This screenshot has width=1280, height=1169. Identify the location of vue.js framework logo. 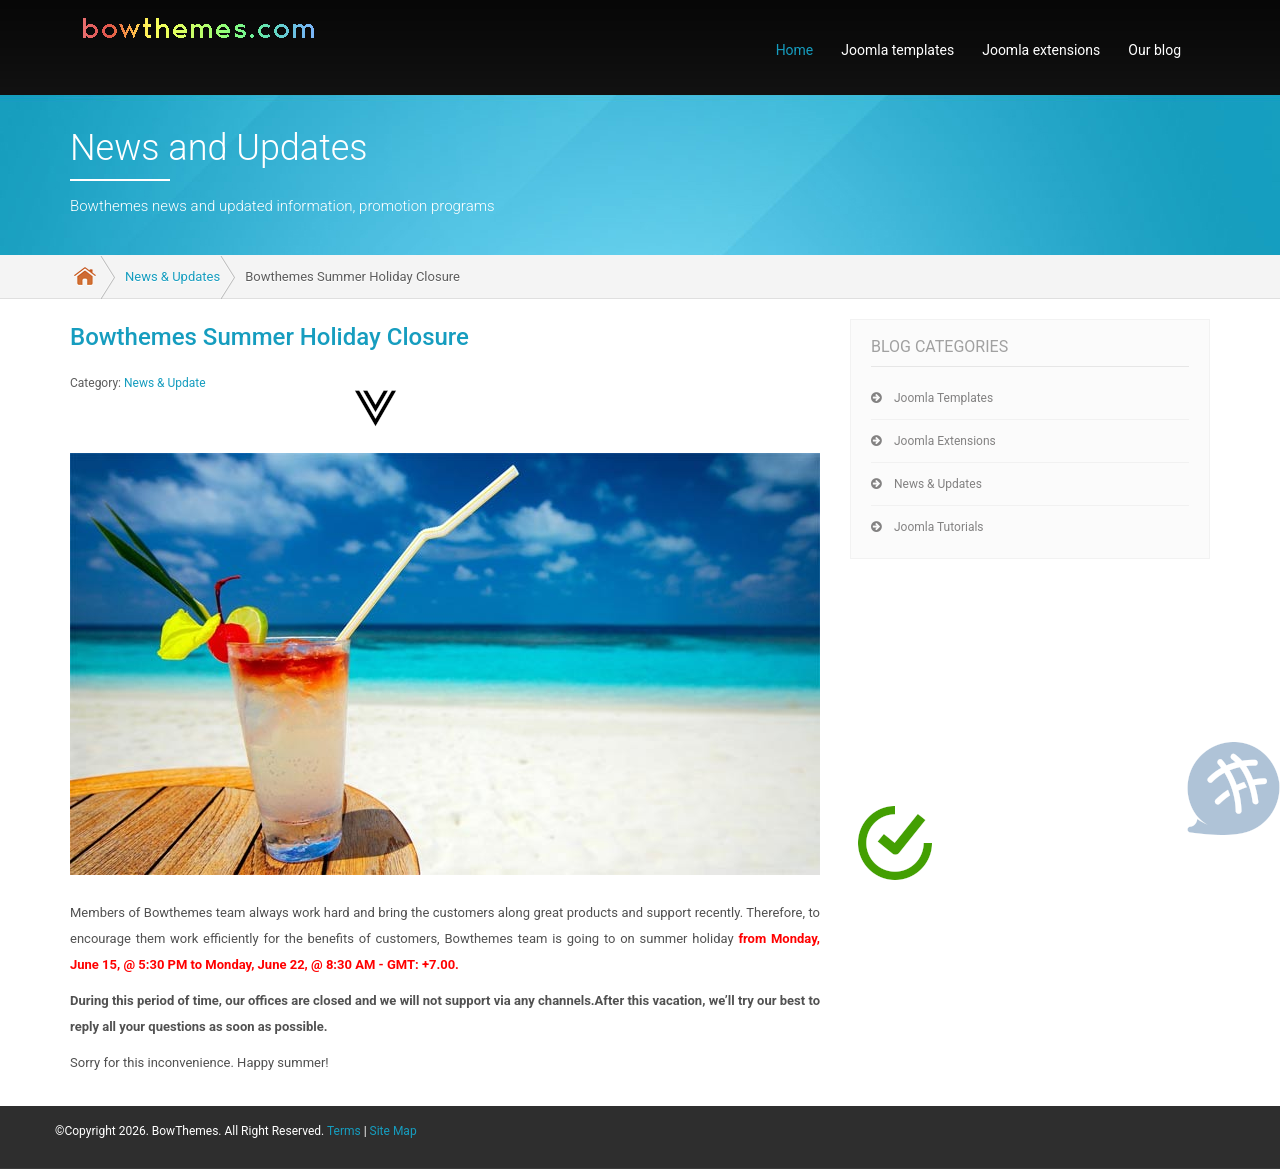
(375, 407).